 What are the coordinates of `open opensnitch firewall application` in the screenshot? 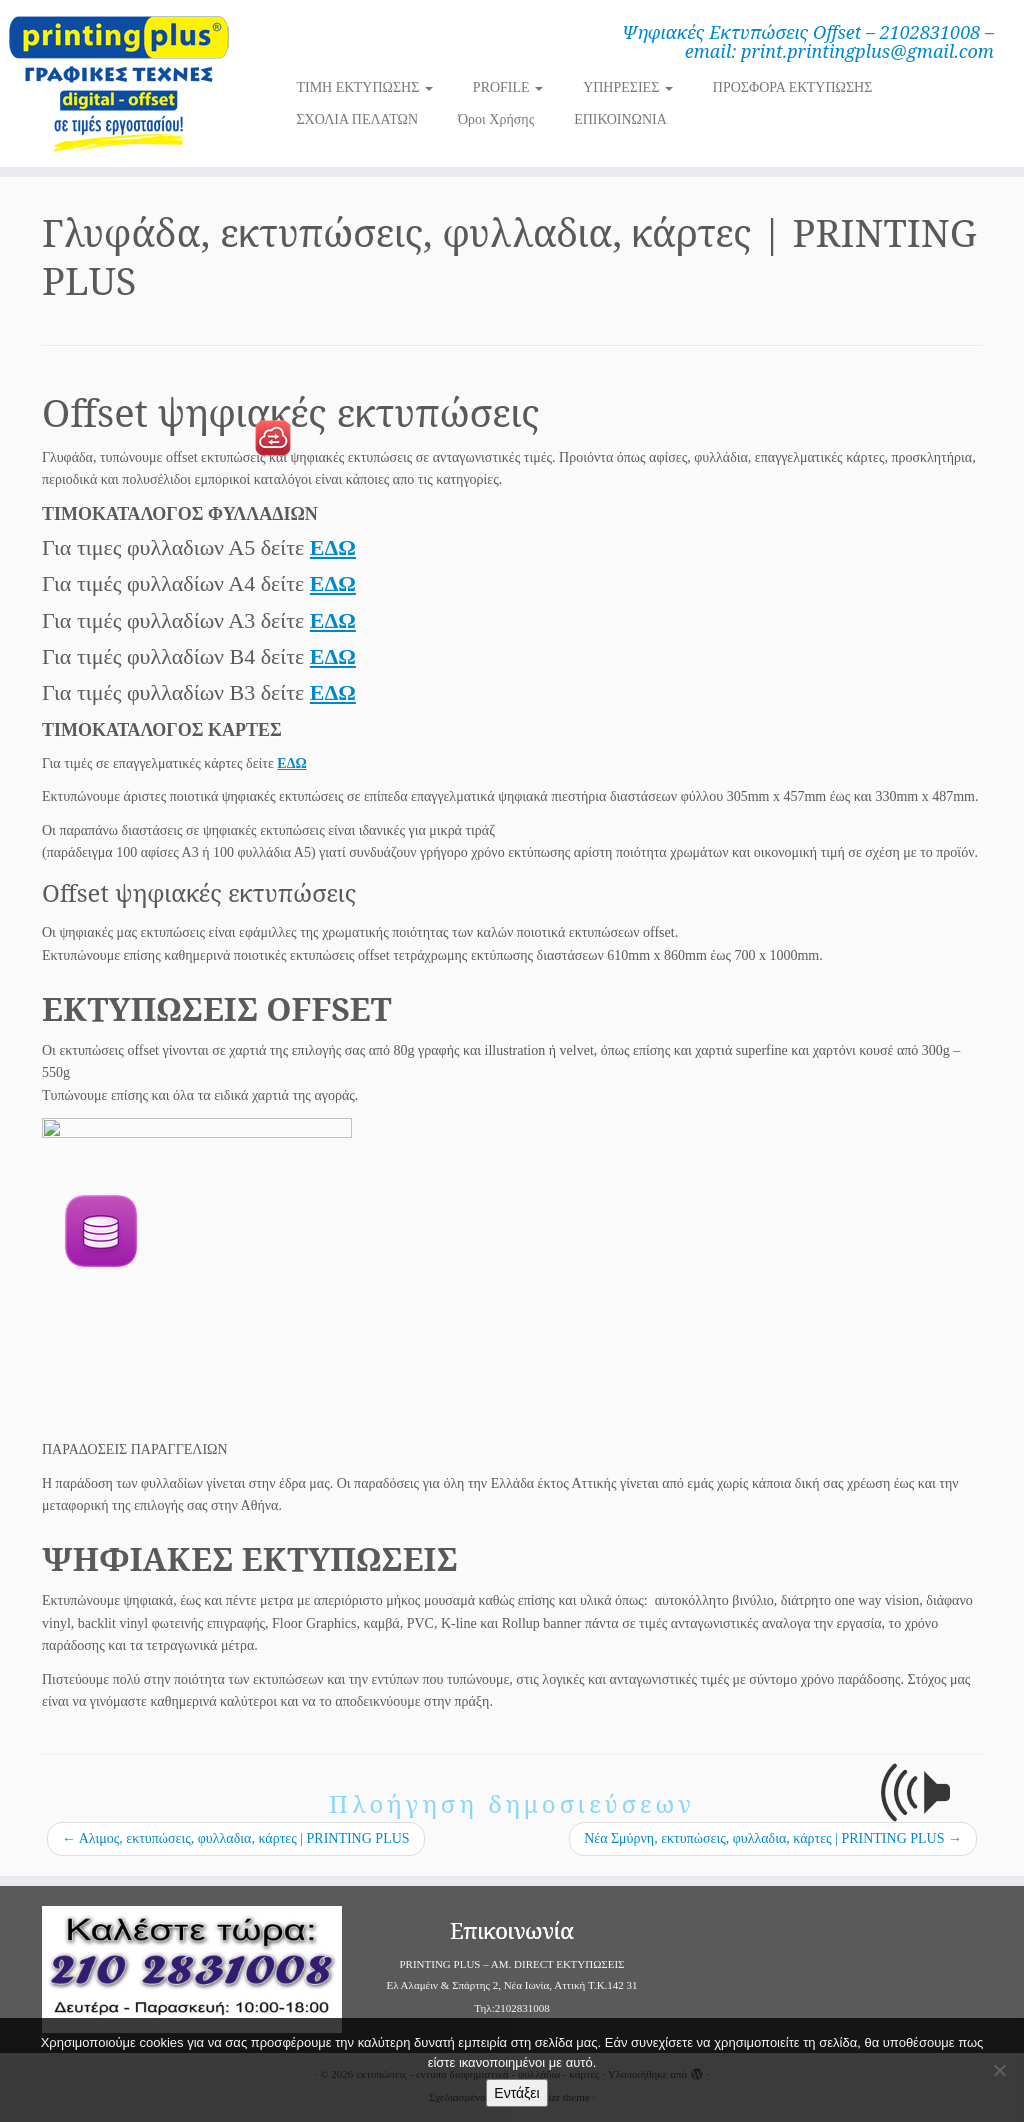 It's located at (273, 438).